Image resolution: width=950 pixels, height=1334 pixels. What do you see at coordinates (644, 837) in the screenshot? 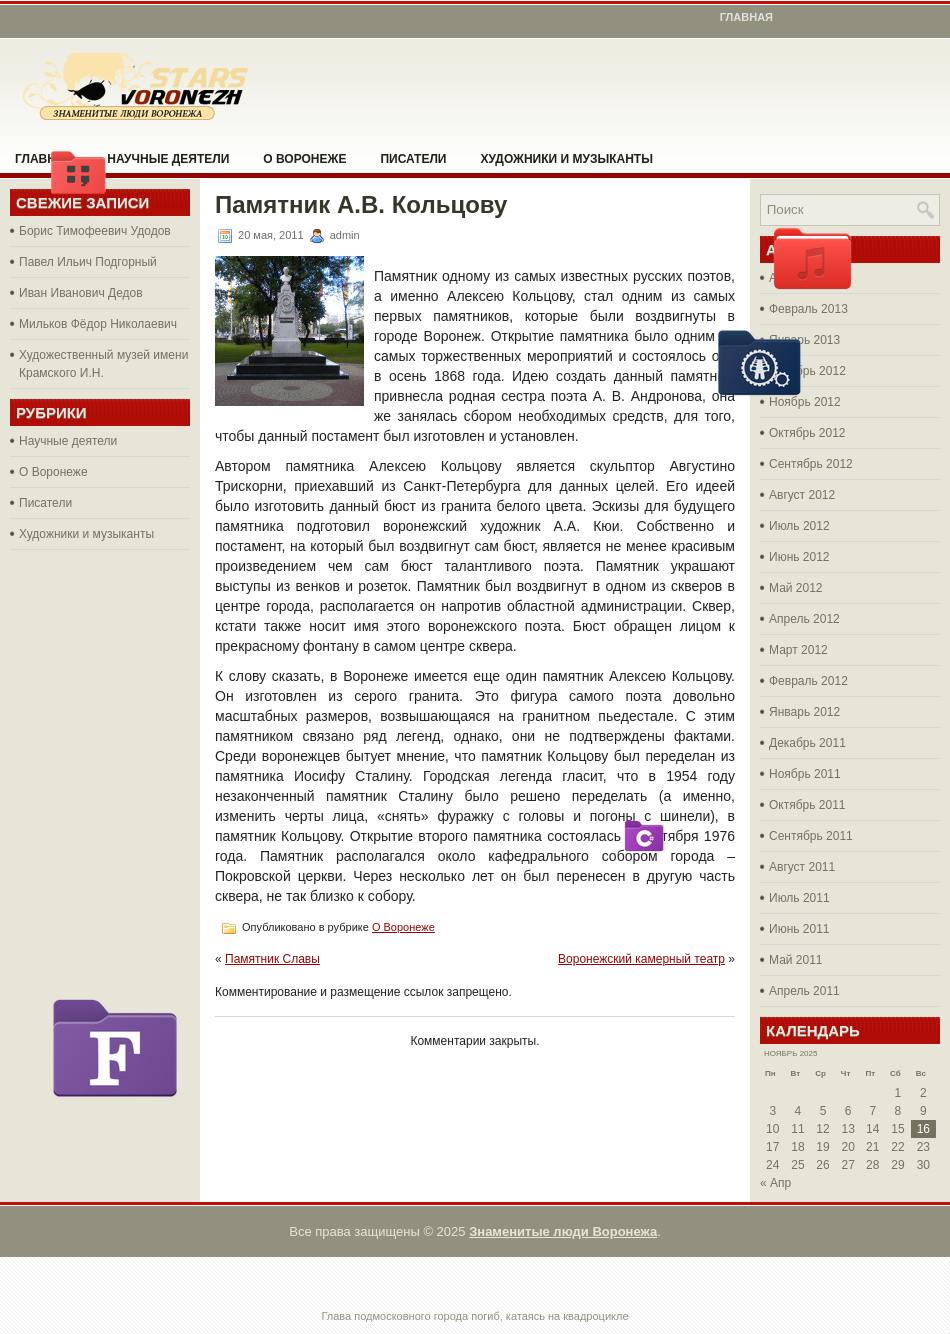
I see `open folder containing C# project files` at bounding box center [644, 837].